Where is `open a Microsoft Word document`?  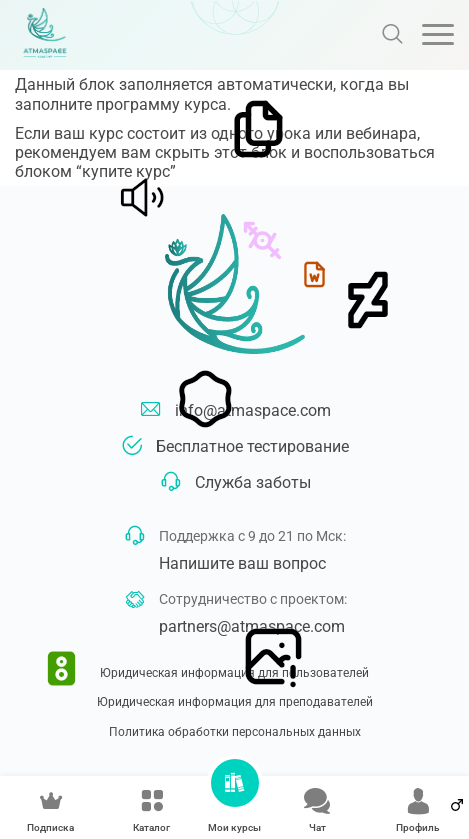 open a Microsoft Word document is located at coordinates (314, 274).